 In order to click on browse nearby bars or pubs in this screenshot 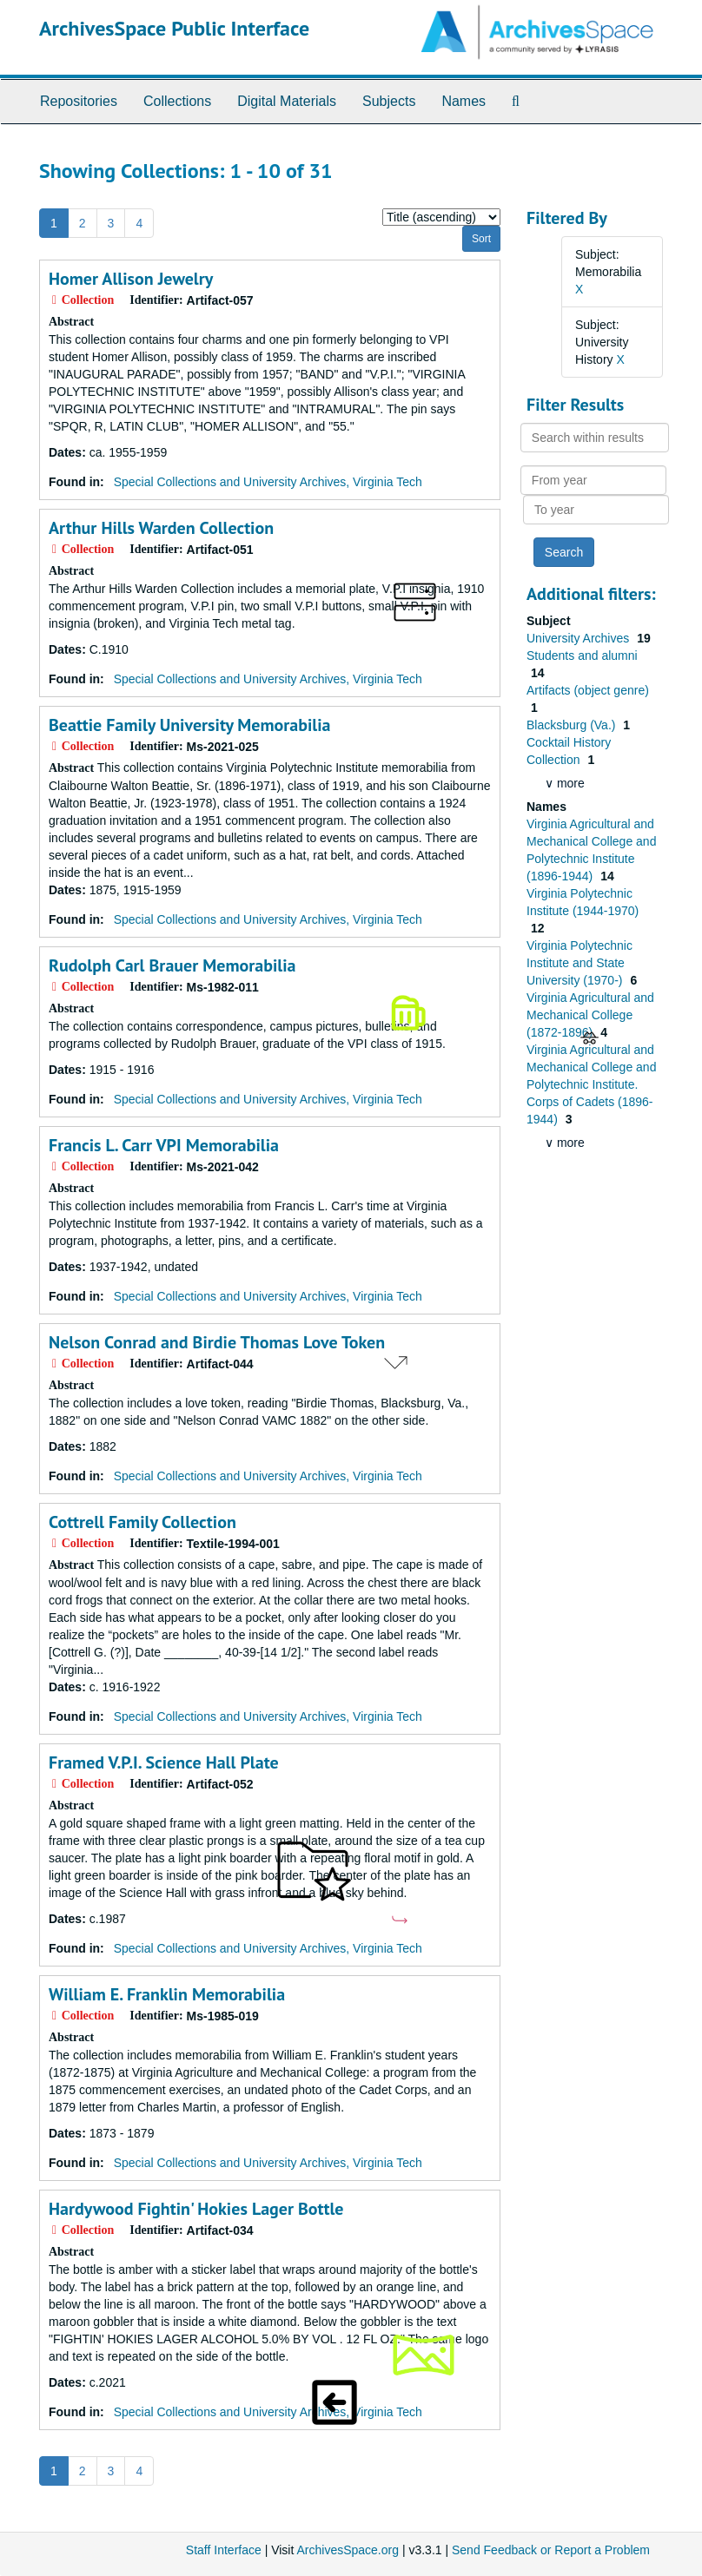, I will do `click(407, 1014)`.